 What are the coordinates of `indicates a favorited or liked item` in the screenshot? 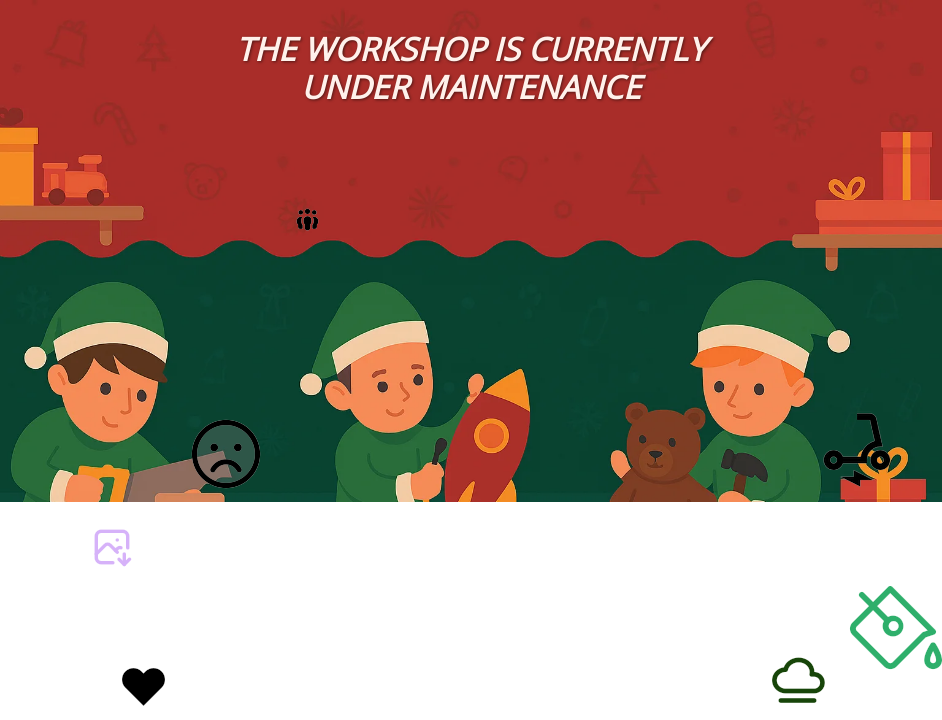 It's located at (143, 686).